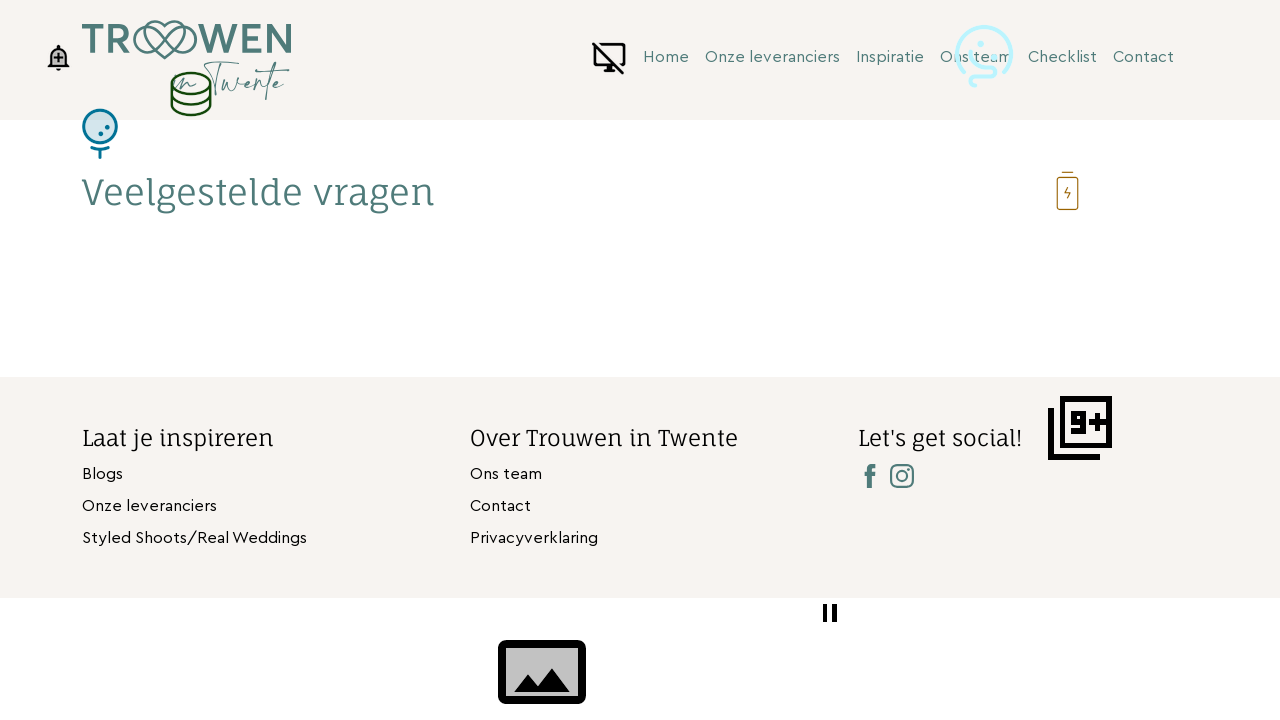 Image resolution: width=1280 pixels, height=720 pixels. What do you see at coordinates (1067, 191) in the screenshot?
I see `indicates device is currently charging` at bounding box center [1067, 191].